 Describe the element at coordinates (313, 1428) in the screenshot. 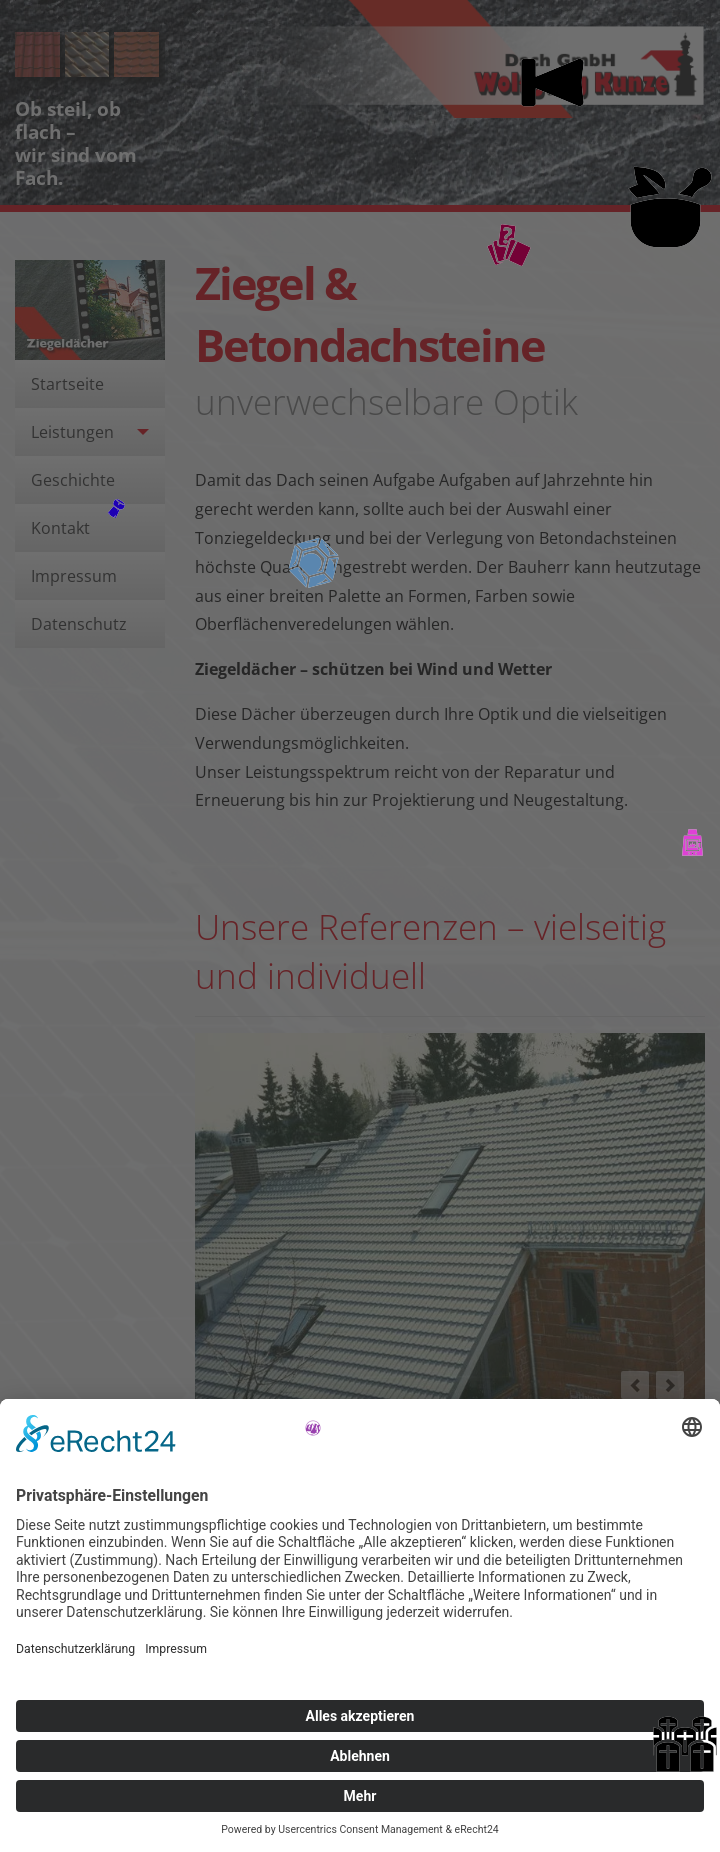

I see `indicates arctic or cold climate game environment` at that location.